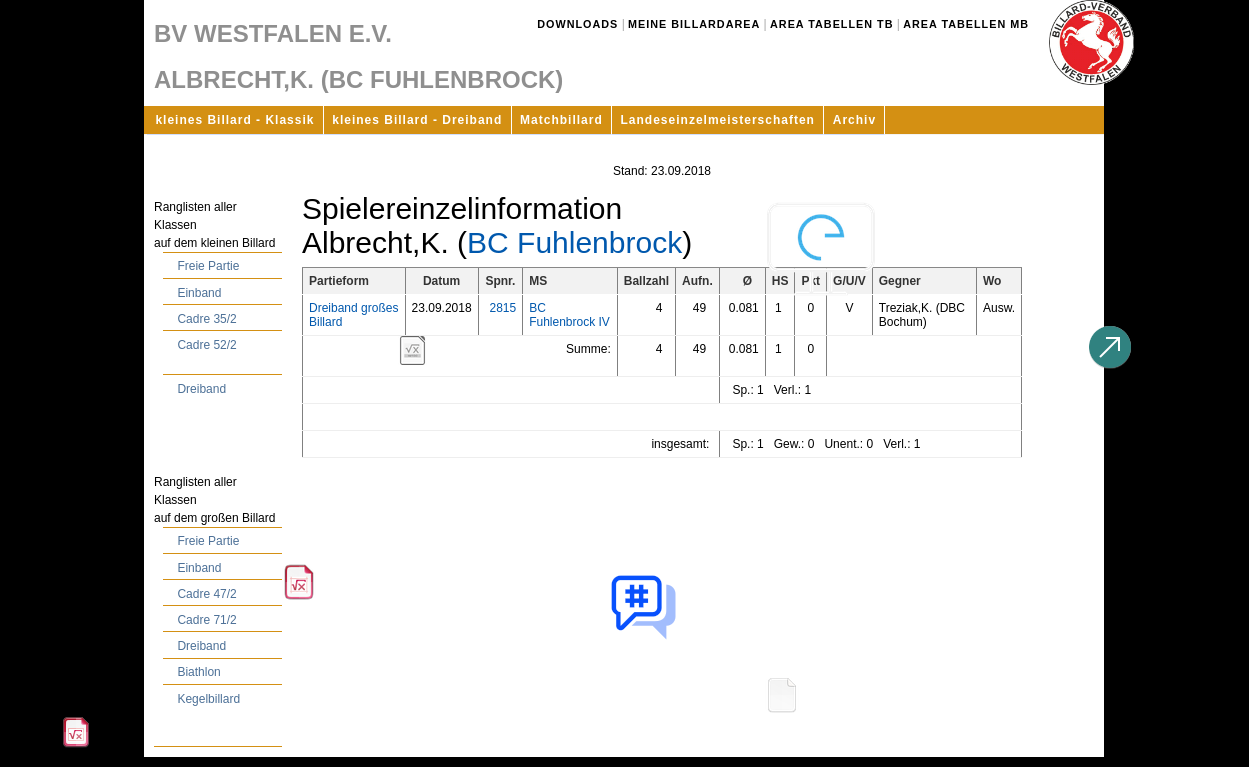  I want to click on indicates a symbolic link or shortcut to another file, so click(1110, 347).